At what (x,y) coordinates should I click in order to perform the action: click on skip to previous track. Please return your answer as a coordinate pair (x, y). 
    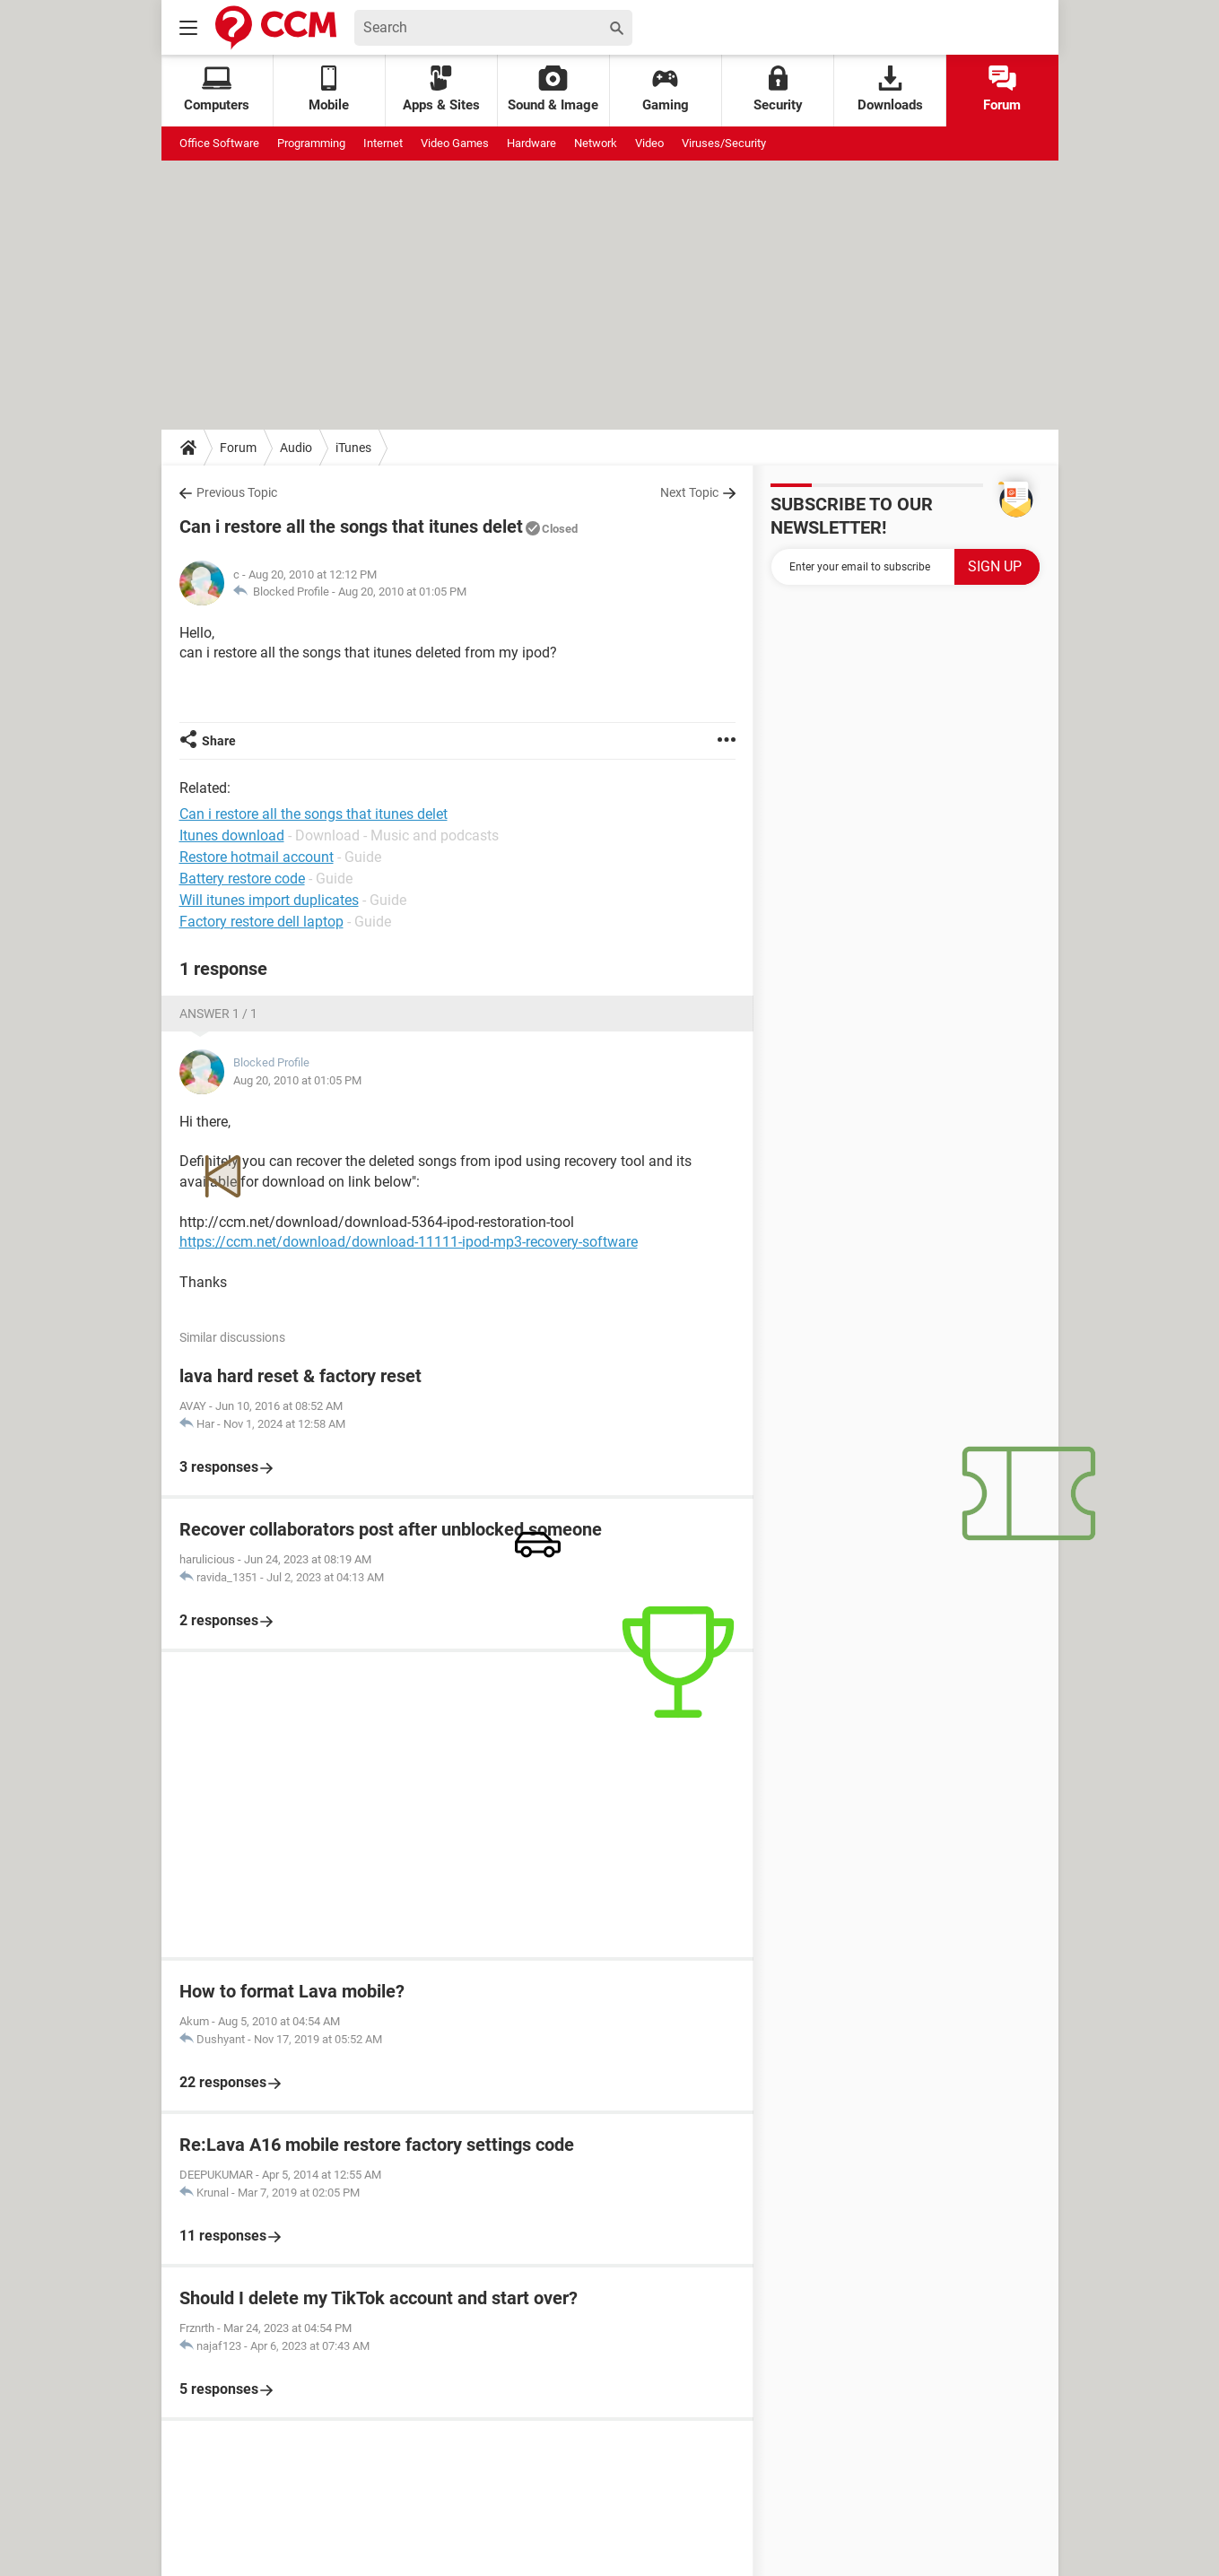
    Looking at the image, I should click on (222, 1176).